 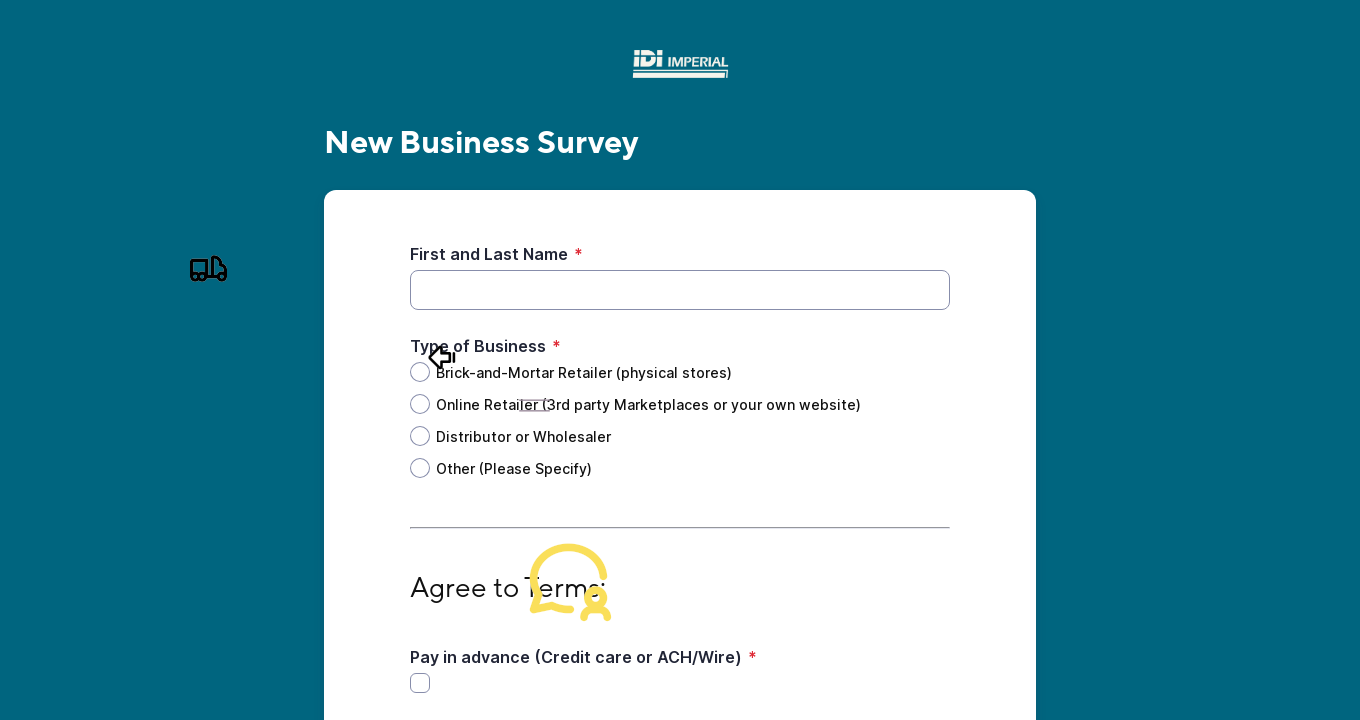 What do you see at coordinates (568, 578) in the screenshot?
I see `view conversation with a specific contact` at bounding box center [568, 578].